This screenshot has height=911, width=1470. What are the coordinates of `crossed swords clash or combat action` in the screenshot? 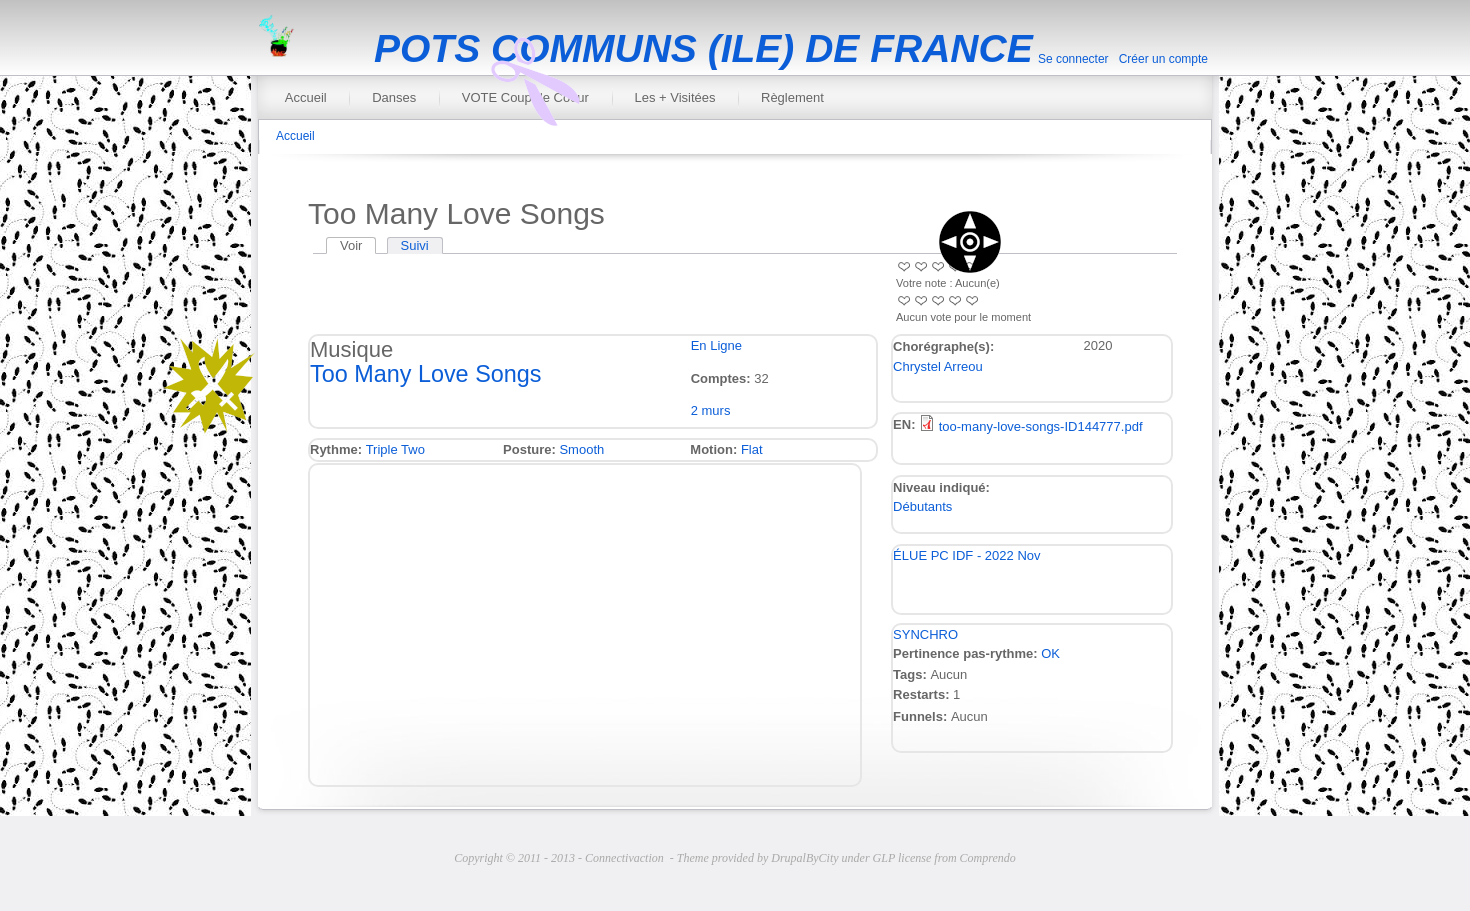 It's located at (211, 386).